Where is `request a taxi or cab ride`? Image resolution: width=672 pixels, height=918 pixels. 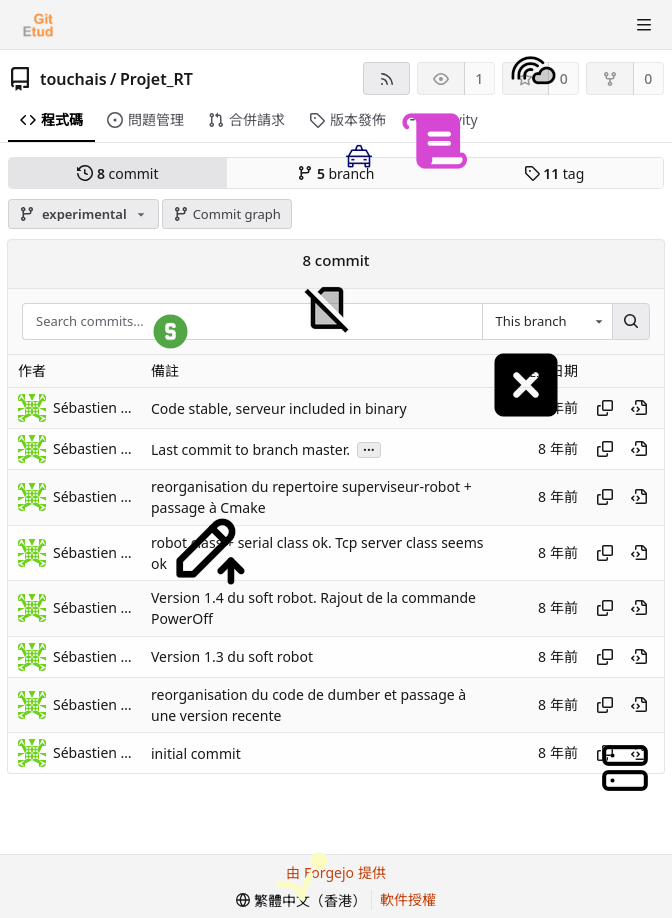 request a taxi or cab ride is located at coordinates (359, 158).